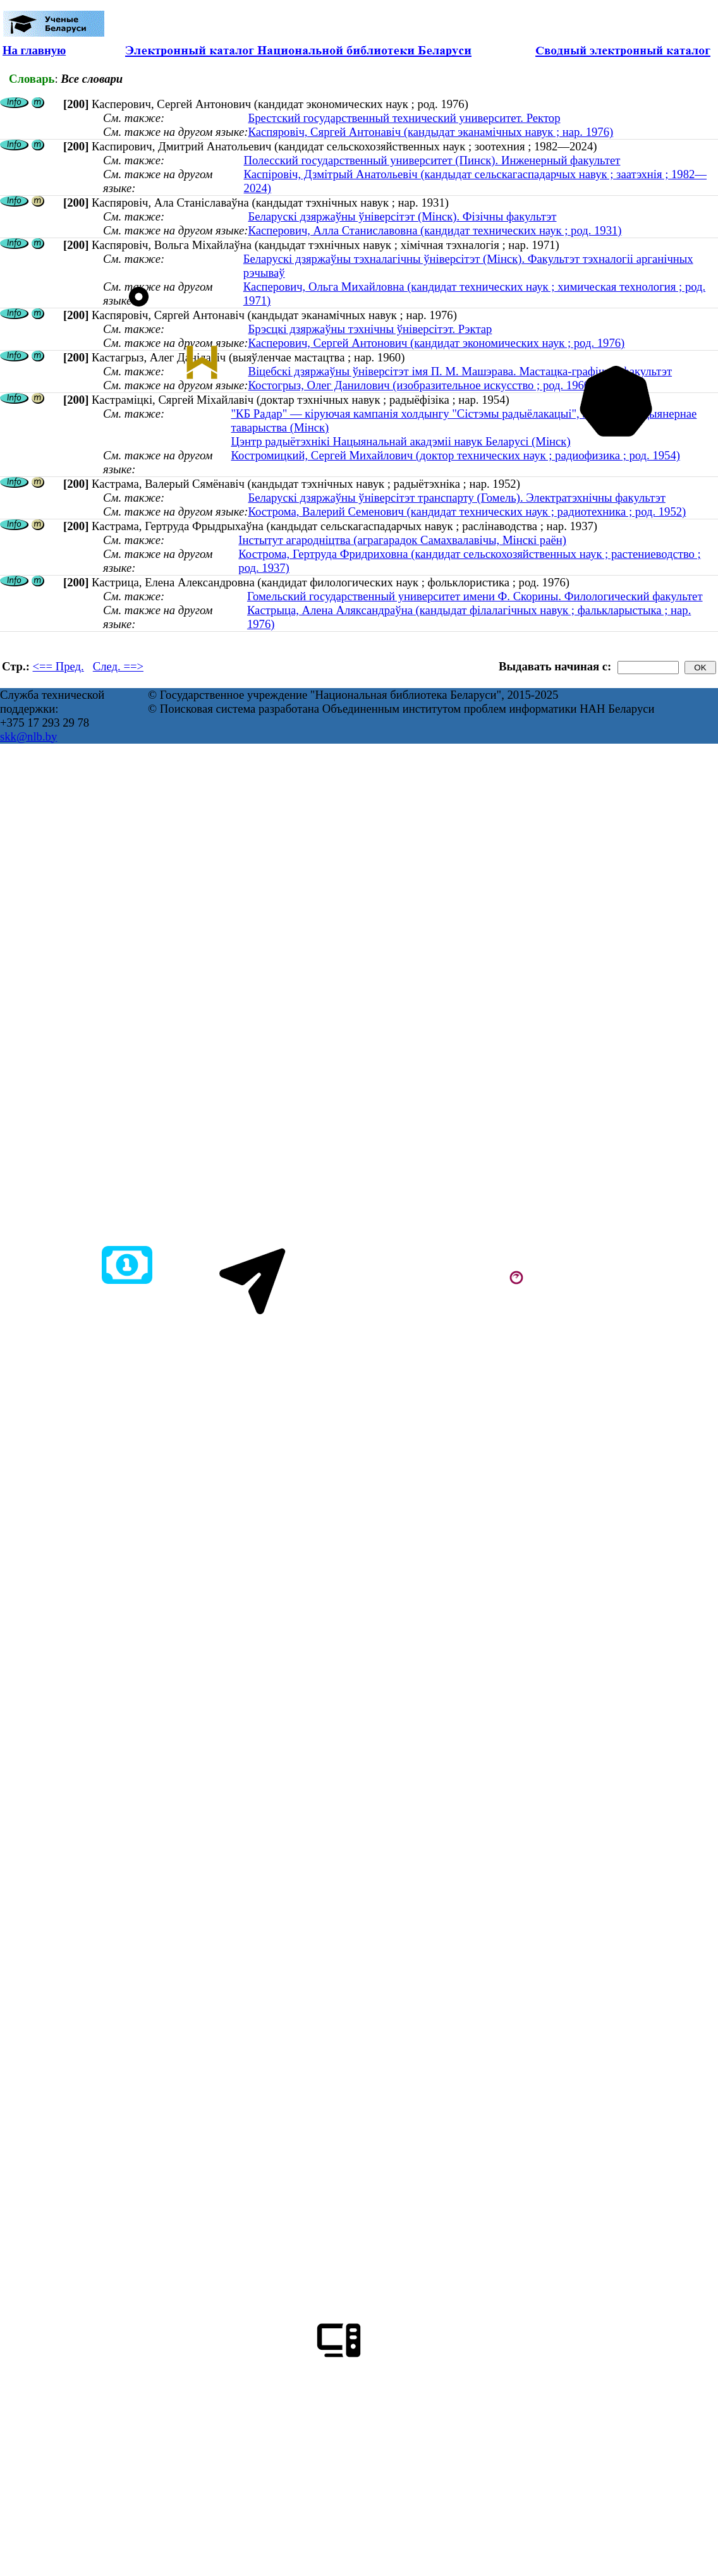 This screenshot has width=718, height=2576. I want to click on access desktop computer settings, so click(339, 2340).